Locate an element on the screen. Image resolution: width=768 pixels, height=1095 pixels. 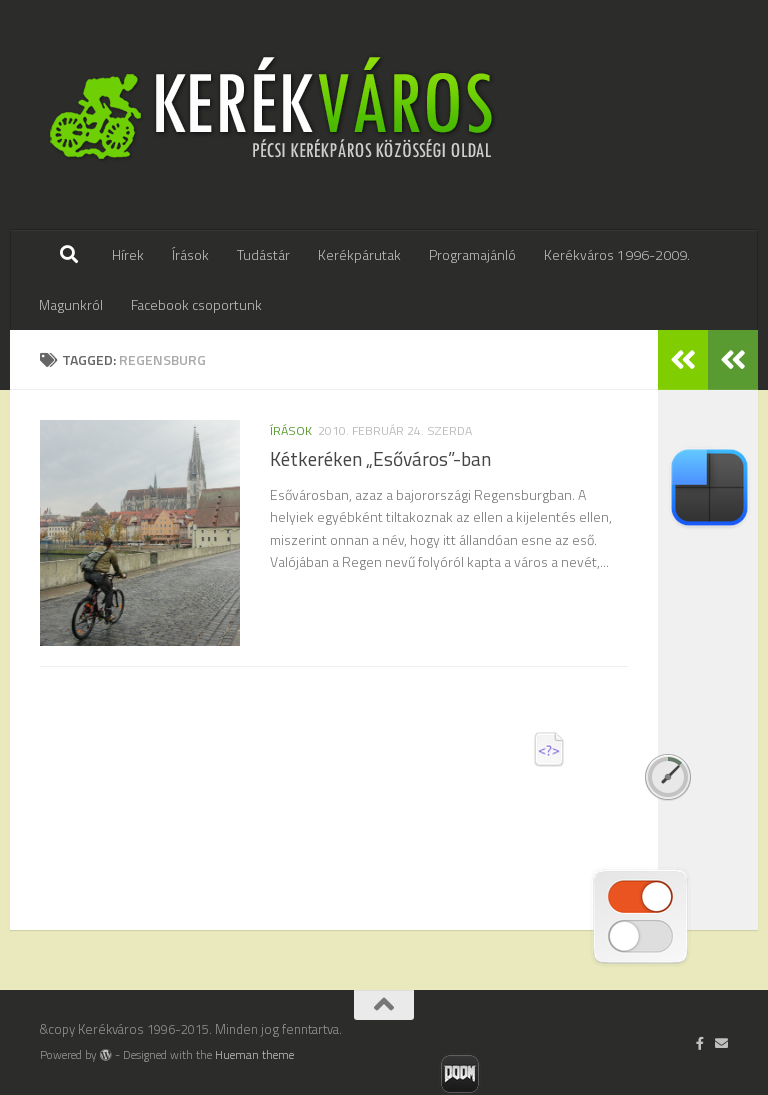
open unity tweak tool settings is located at coordinates (640, 916).